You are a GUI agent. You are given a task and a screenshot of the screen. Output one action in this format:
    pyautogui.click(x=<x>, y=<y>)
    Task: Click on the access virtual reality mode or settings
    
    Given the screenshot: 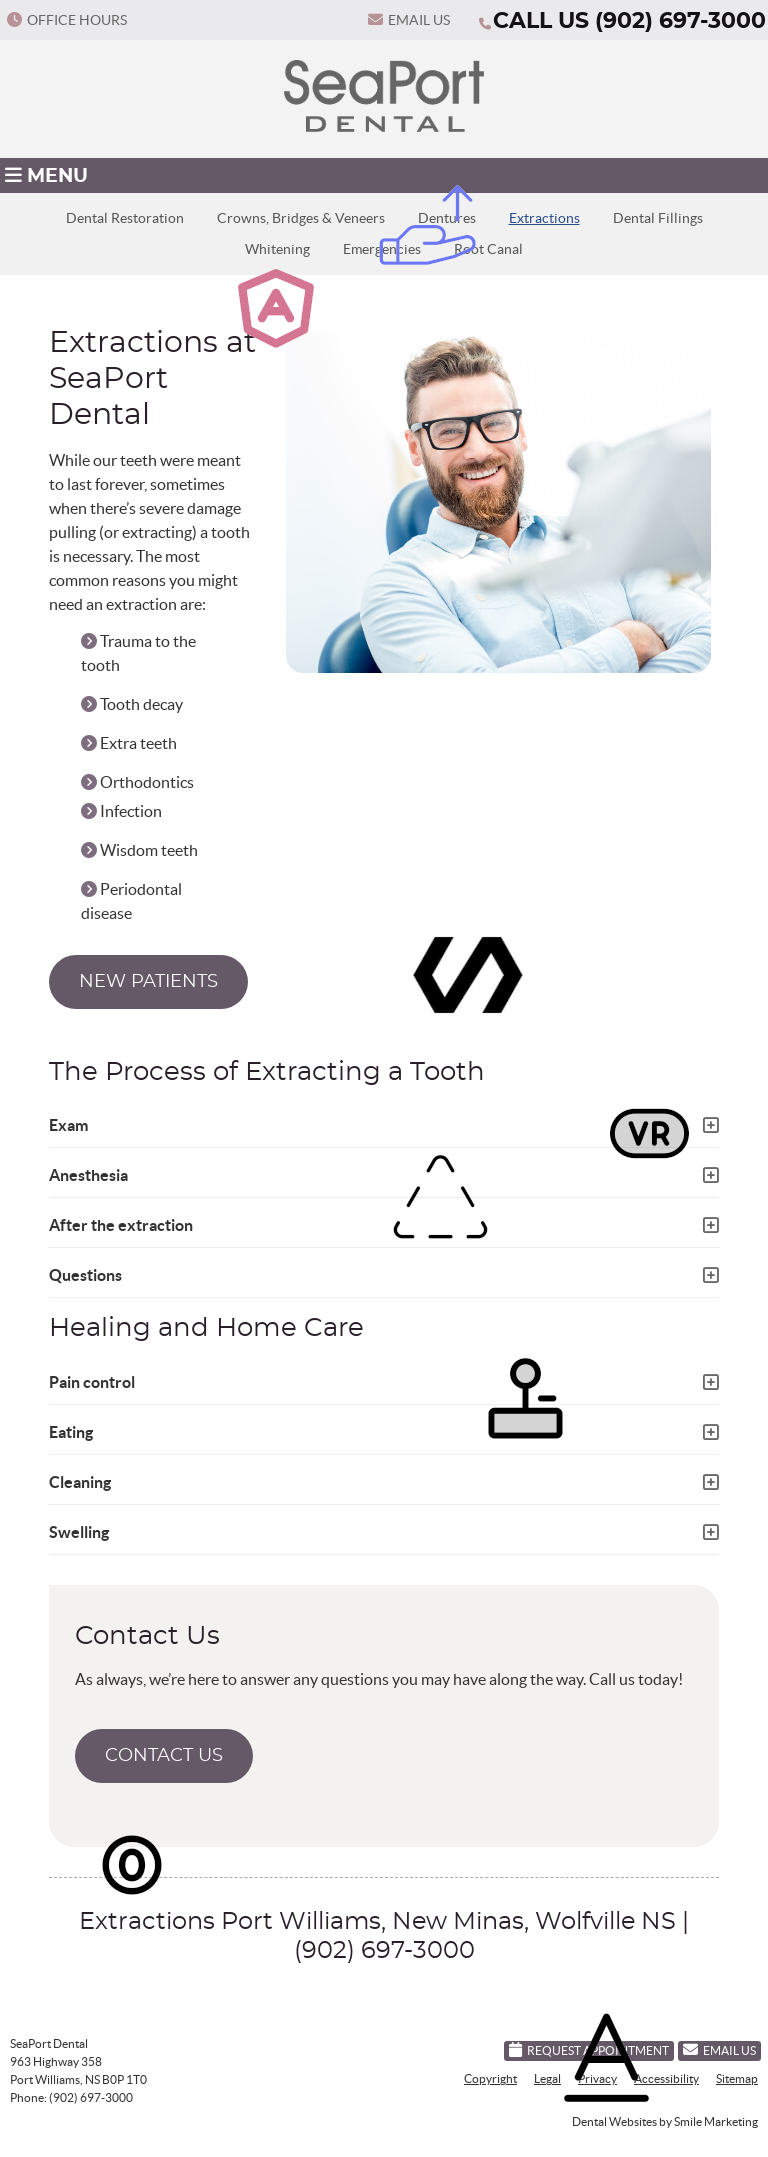 What is the action you would take?
    pyautogui.click(x=649, y=1133)
    